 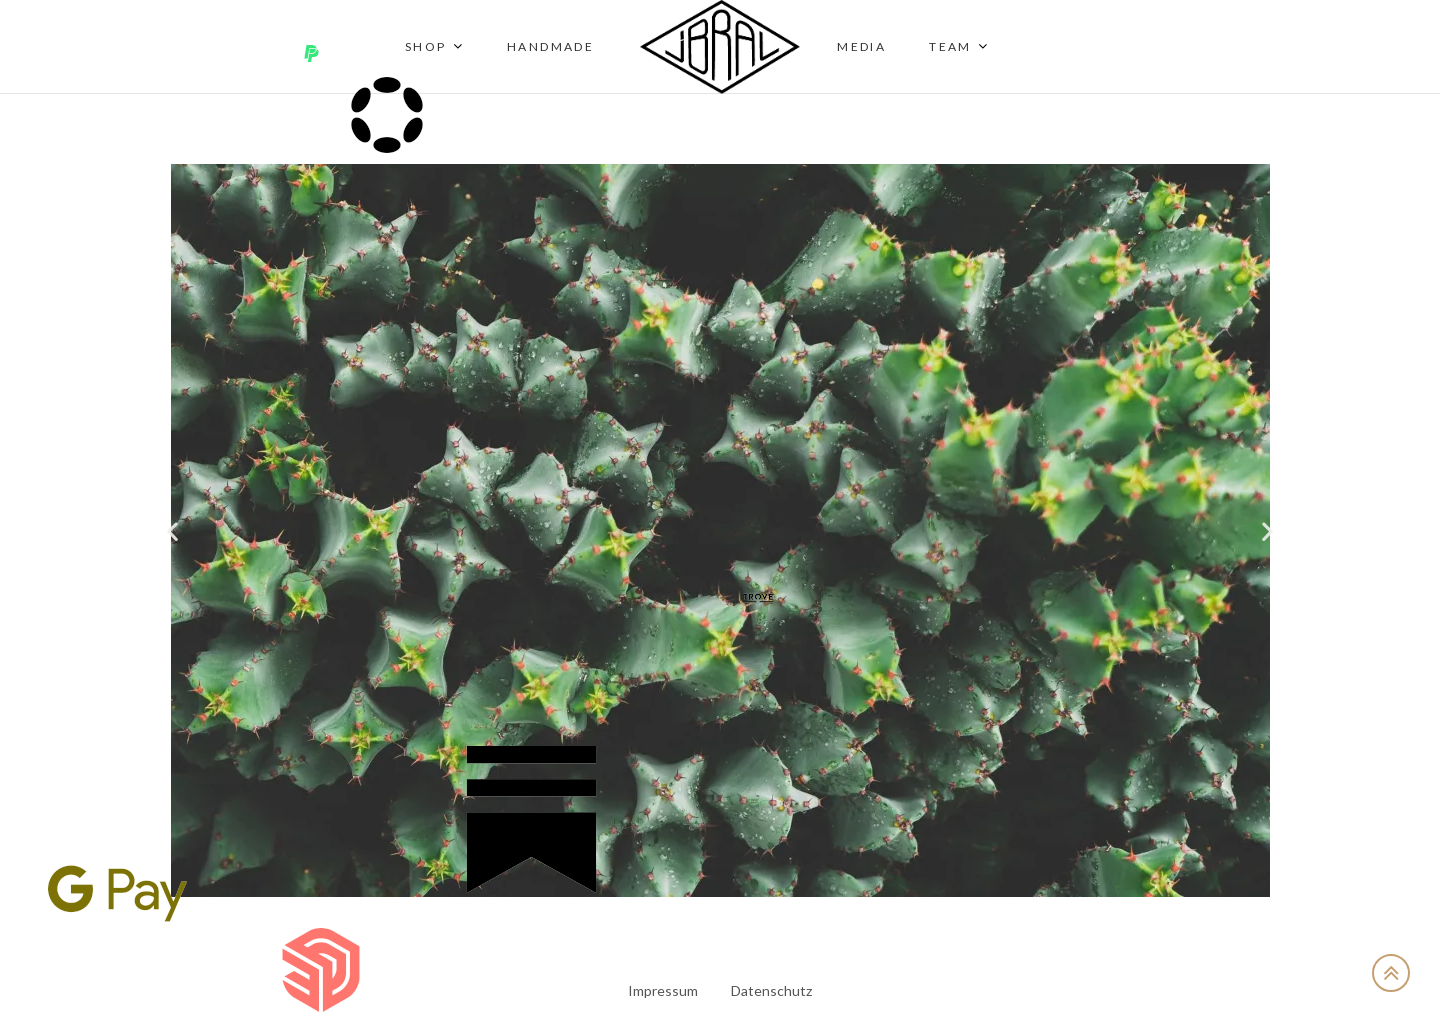 What do you see at coordinates (117, 893) in the screenshot?
I see `pay with google pay` at bounding box center [117, 893].